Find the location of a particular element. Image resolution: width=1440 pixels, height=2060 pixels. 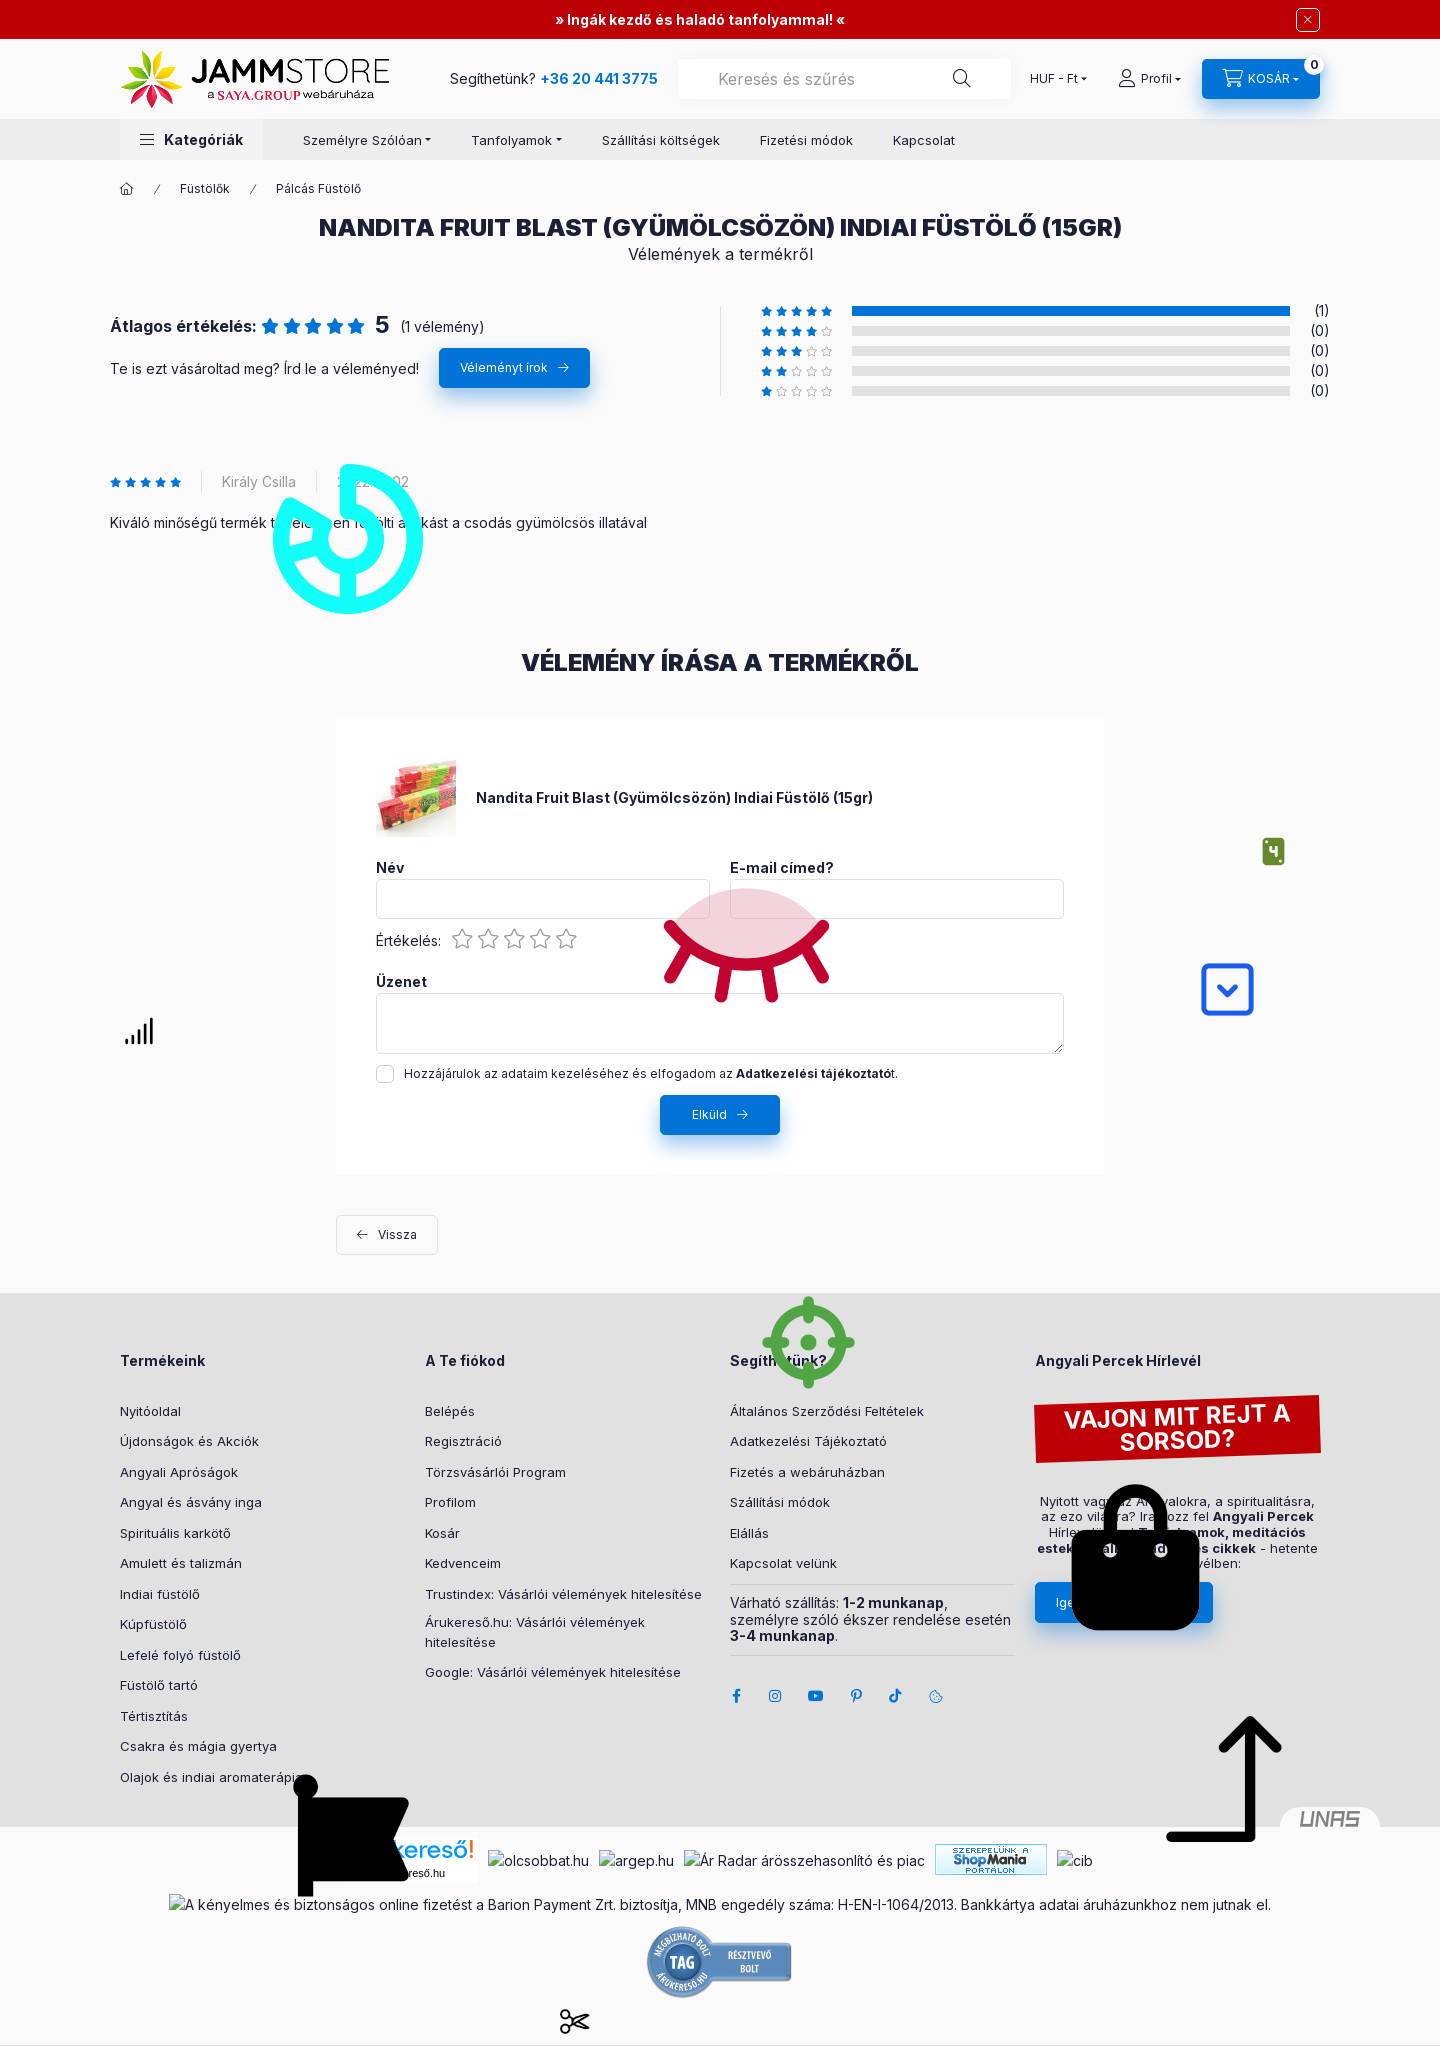

indicates full signal strength is located at coordinates (139, 1031).